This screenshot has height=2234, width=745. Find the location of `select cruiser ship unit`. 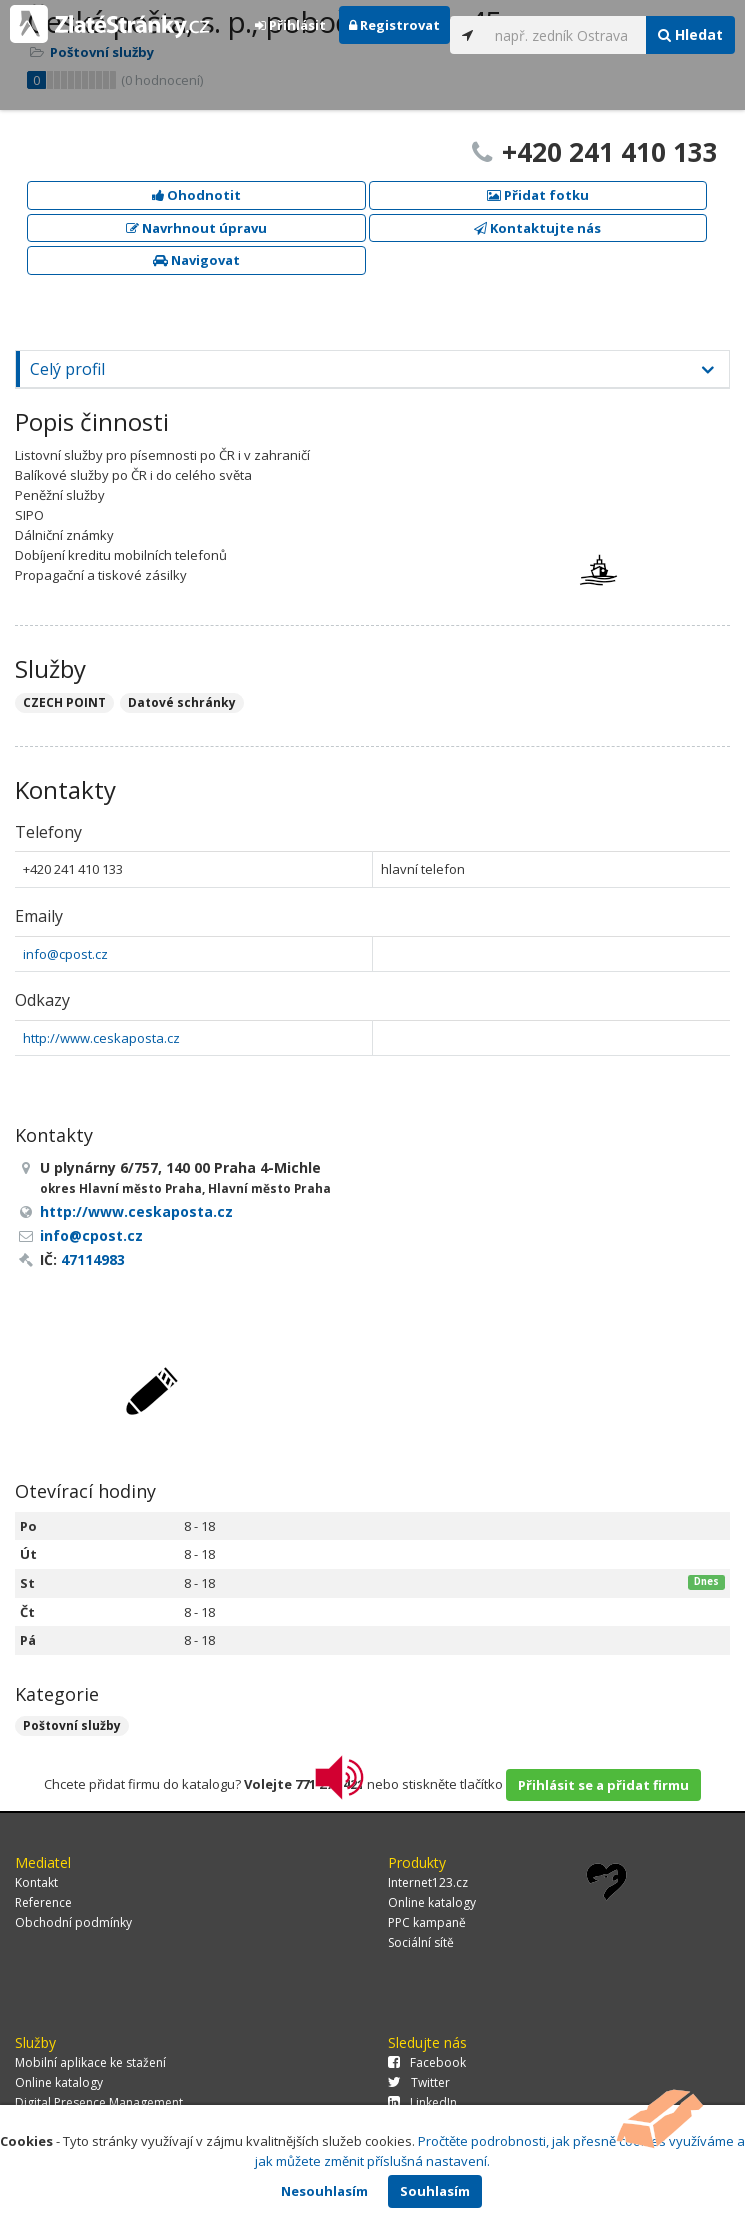

select cruiser ship unit is located at coordinates (599, 569).